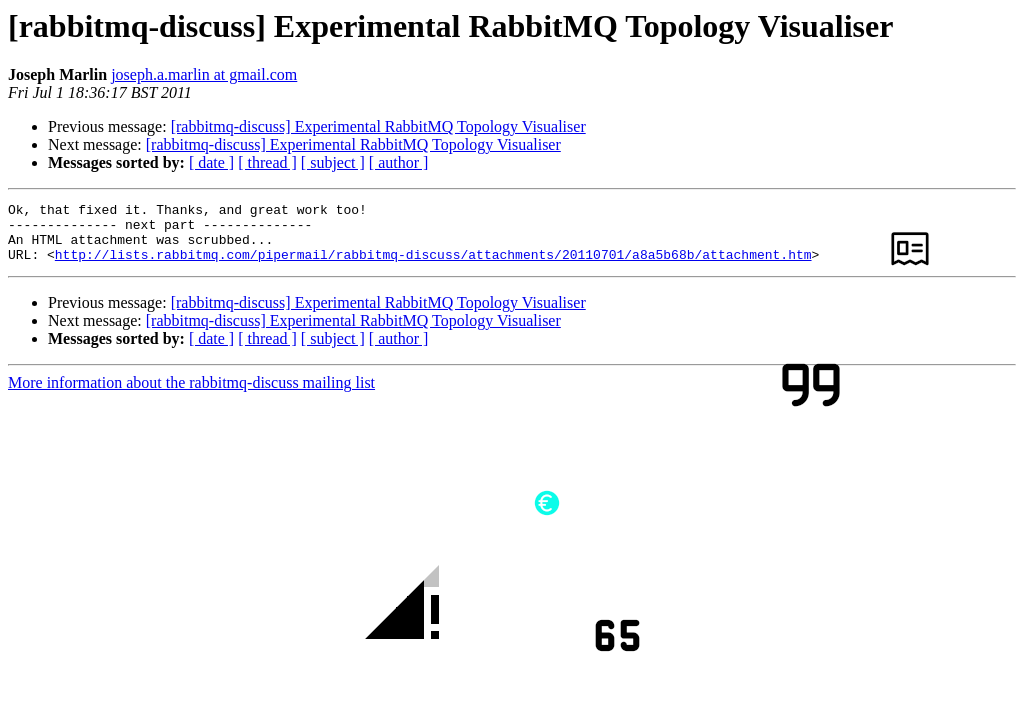  Describe the element at coordinates (910, 248) in the screenshot. I see `view news or article clippings` at that location.